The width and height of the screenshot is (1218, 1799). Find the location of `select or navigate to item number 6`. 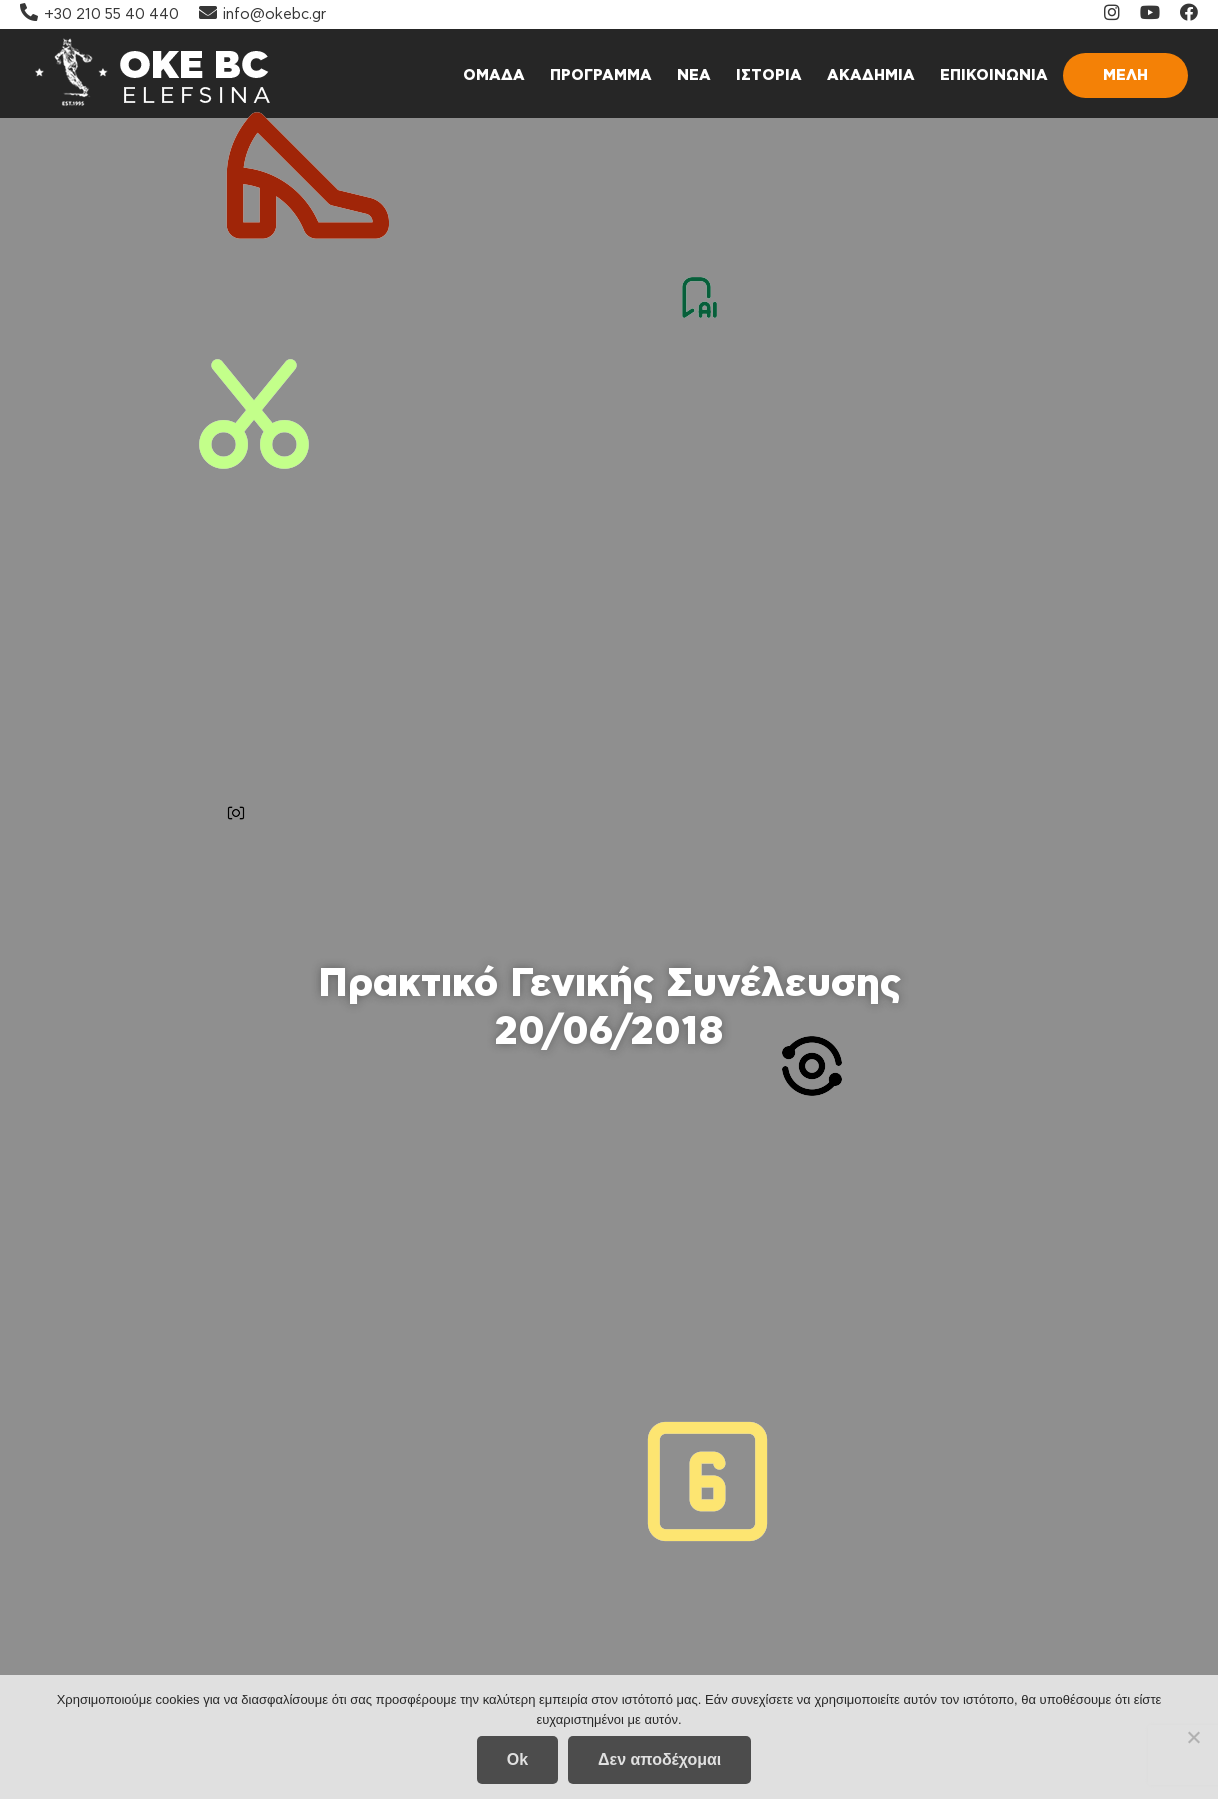

select or navigate to item number 6 is located at coordinates (707, 1481).